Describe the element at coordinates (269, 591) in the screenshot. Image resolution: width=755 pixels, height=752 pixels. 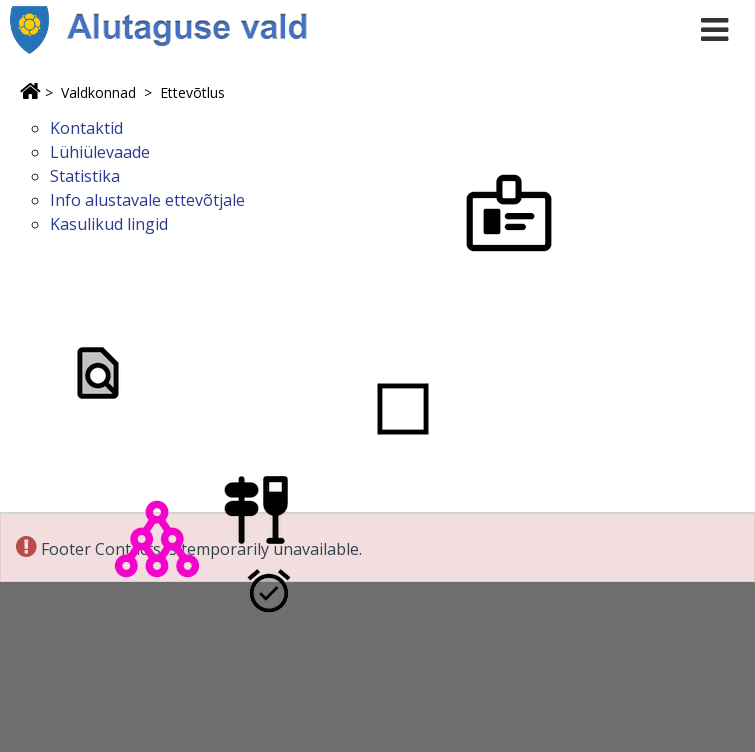
I see `alarm is set and active` at that location.